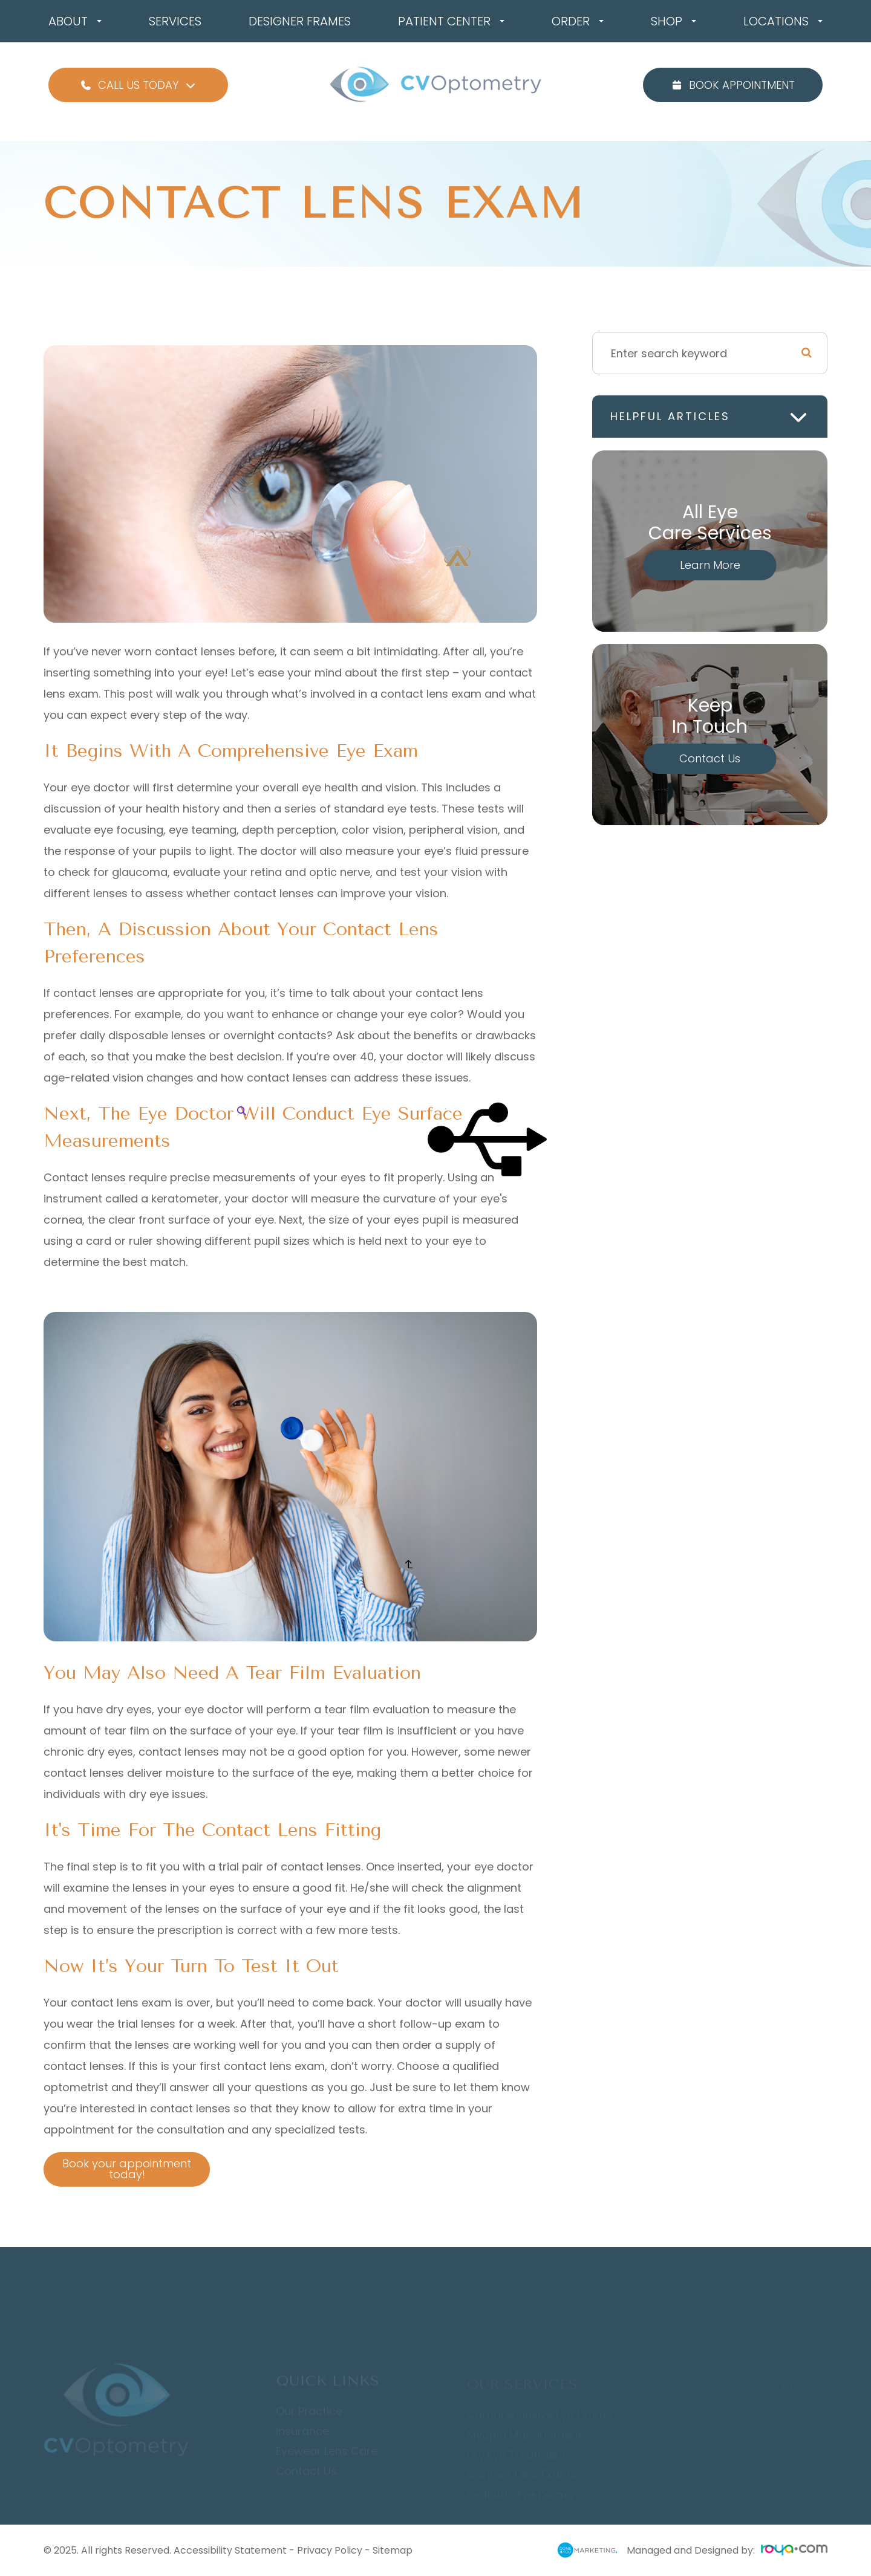 The width and height of the screenshot is (871, 2576). What do you see at coordinates (409, 1565) in the screenshot?
I see `navigate back and up one level` at bounding box center [409, 1565].